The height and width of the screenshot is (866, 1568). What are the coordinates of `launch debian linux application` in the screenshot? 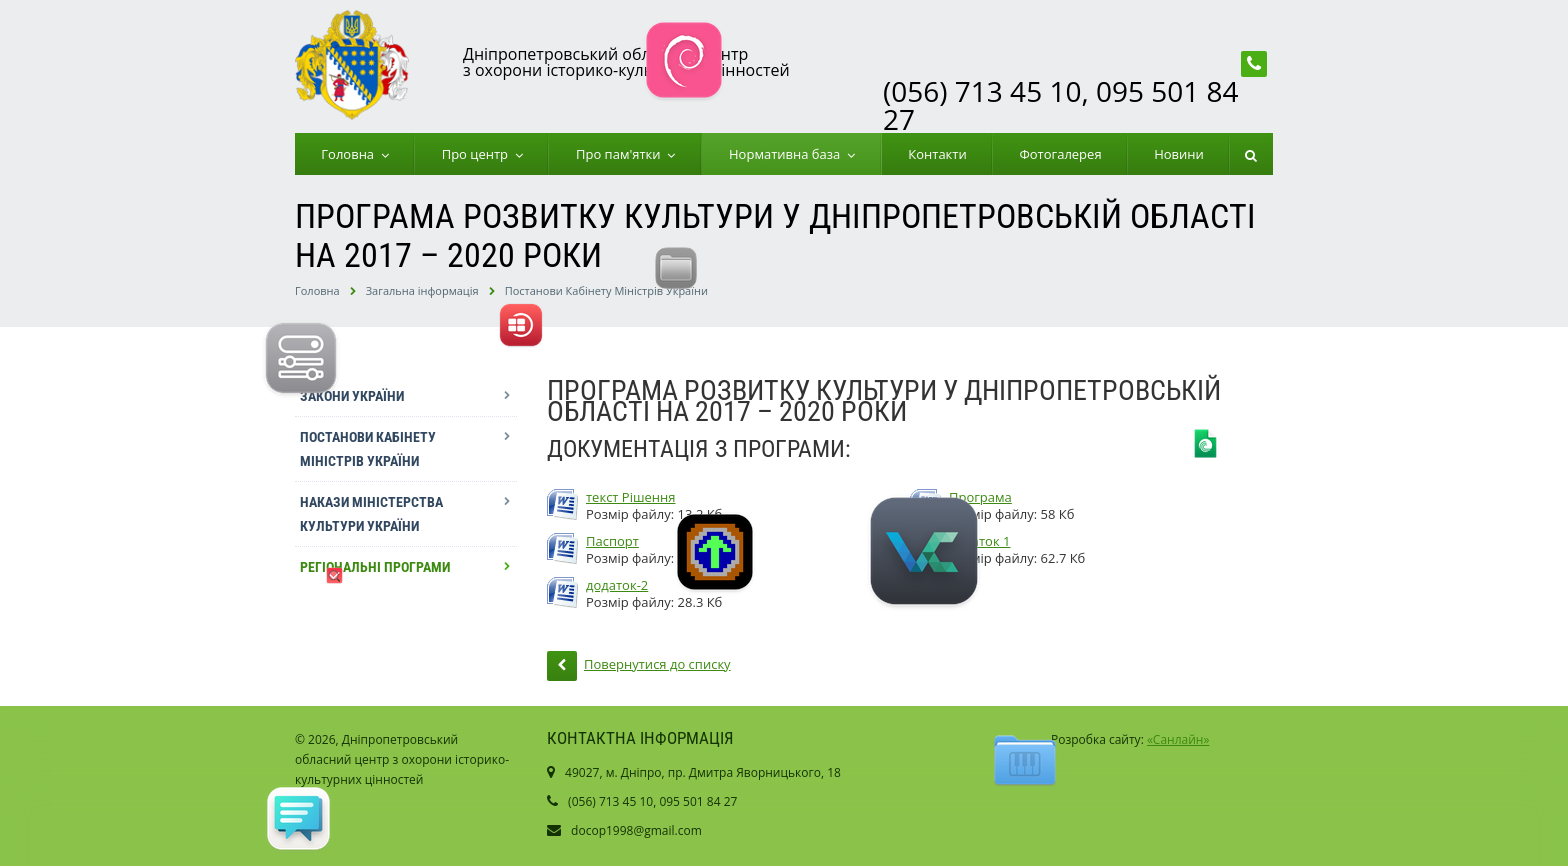 It's located at (684, 60).